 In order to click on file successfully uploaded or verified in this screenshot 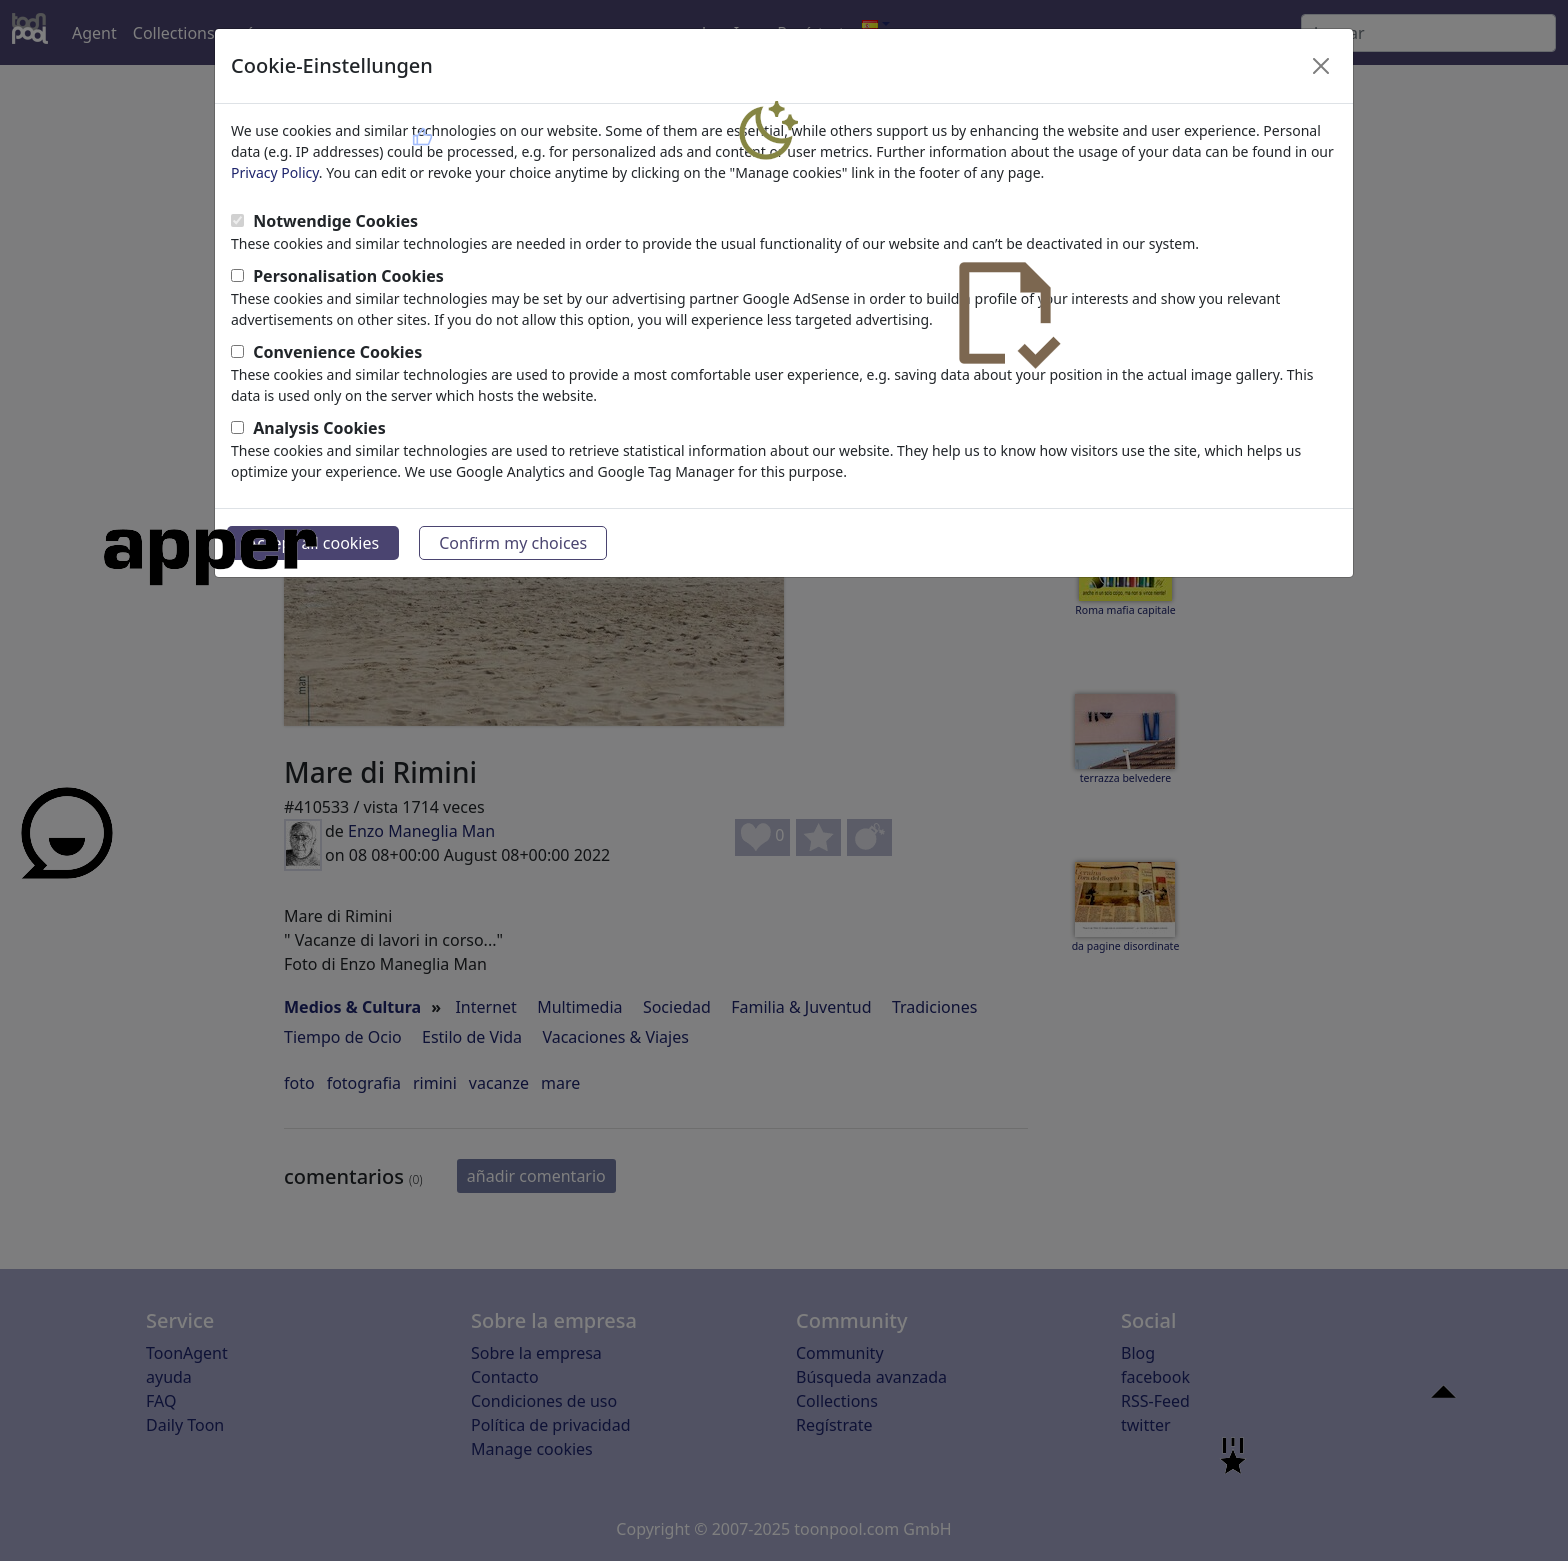, I will do `click(1005, 313)`.